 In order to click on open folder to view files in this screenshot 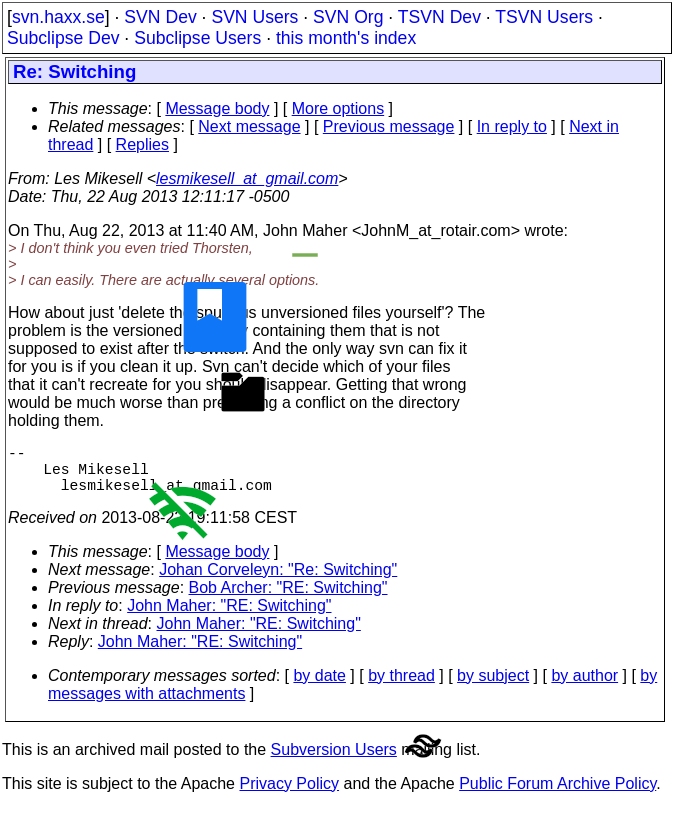, I will do `click(243, 392)`.